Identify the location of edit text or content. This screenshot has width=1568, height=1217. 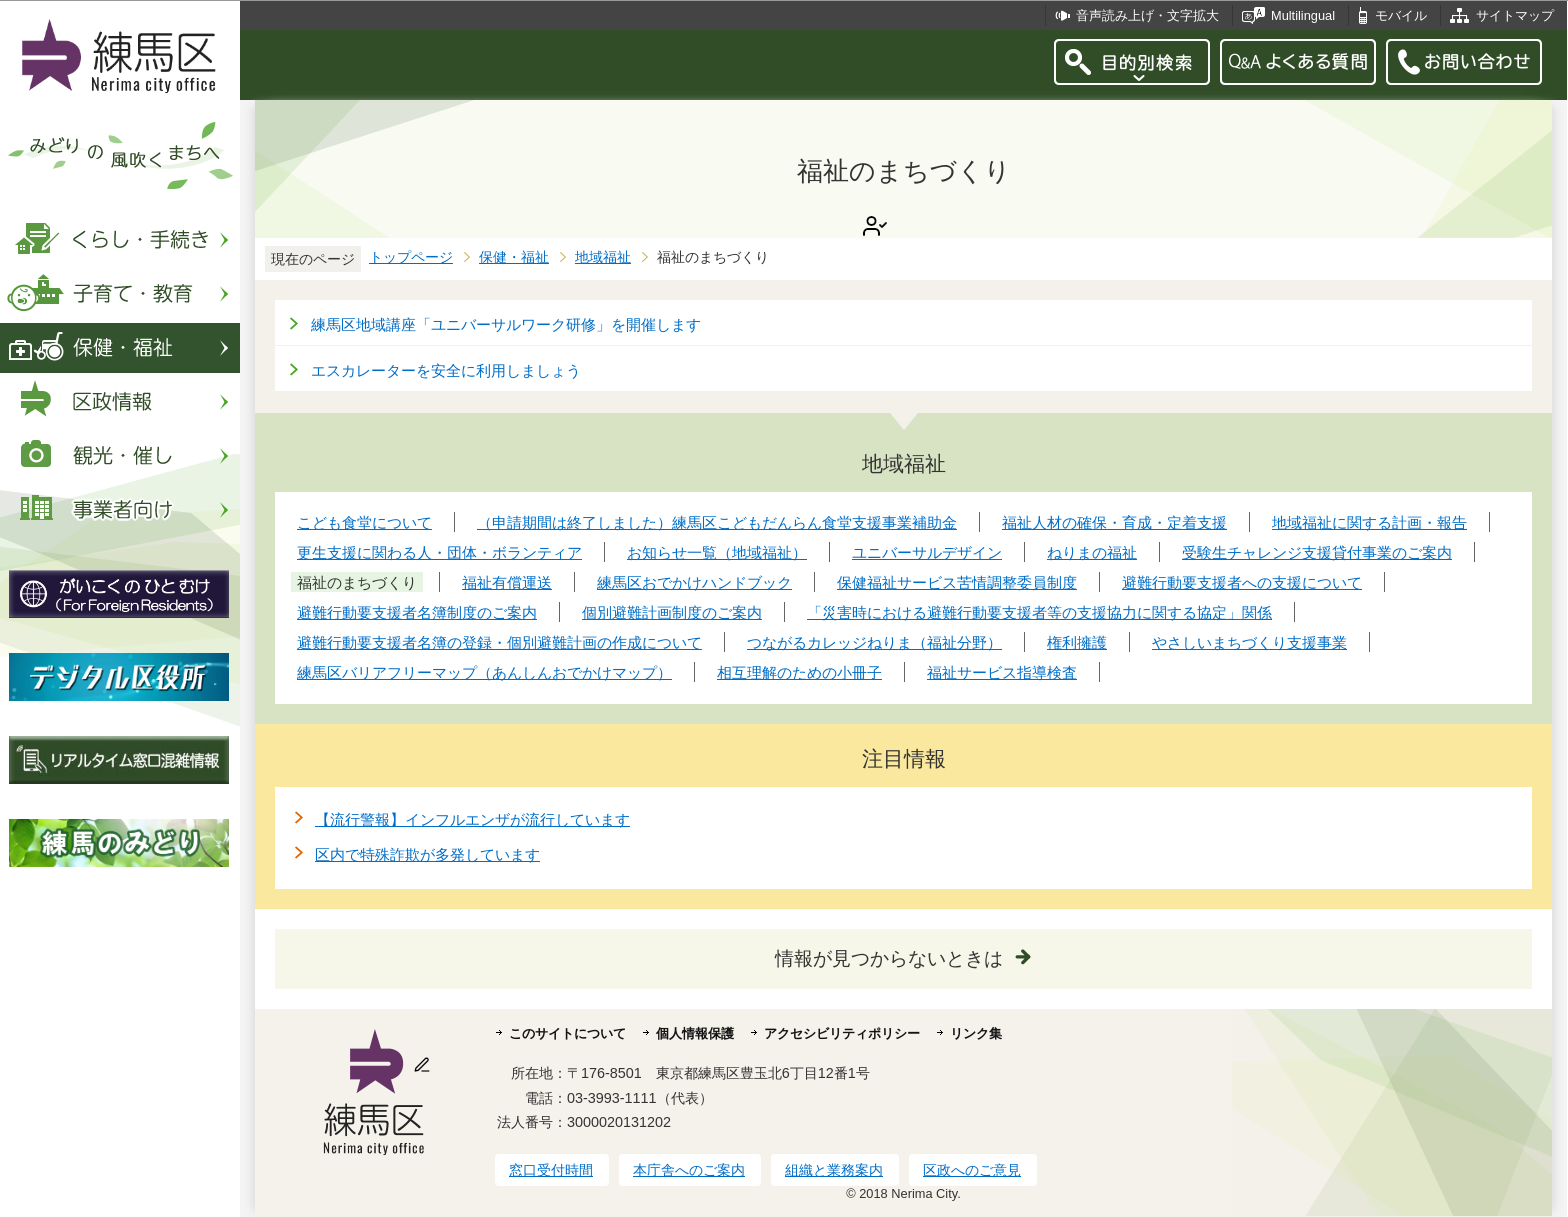
(422, 1065).